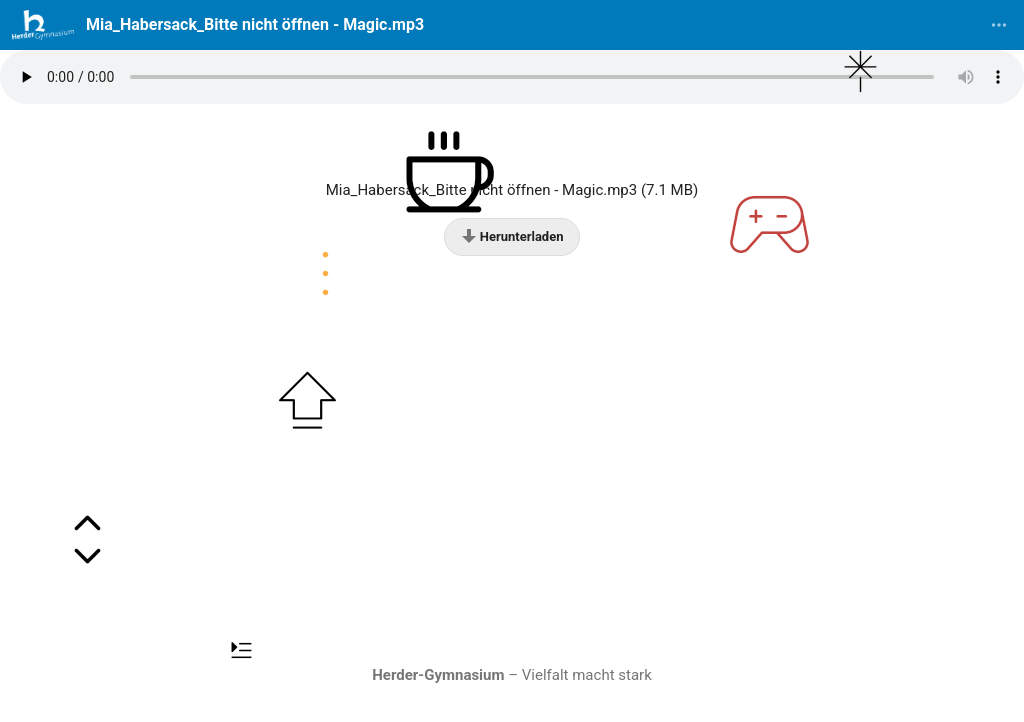  I want to click on link to linktree profile, so click(860, 71).